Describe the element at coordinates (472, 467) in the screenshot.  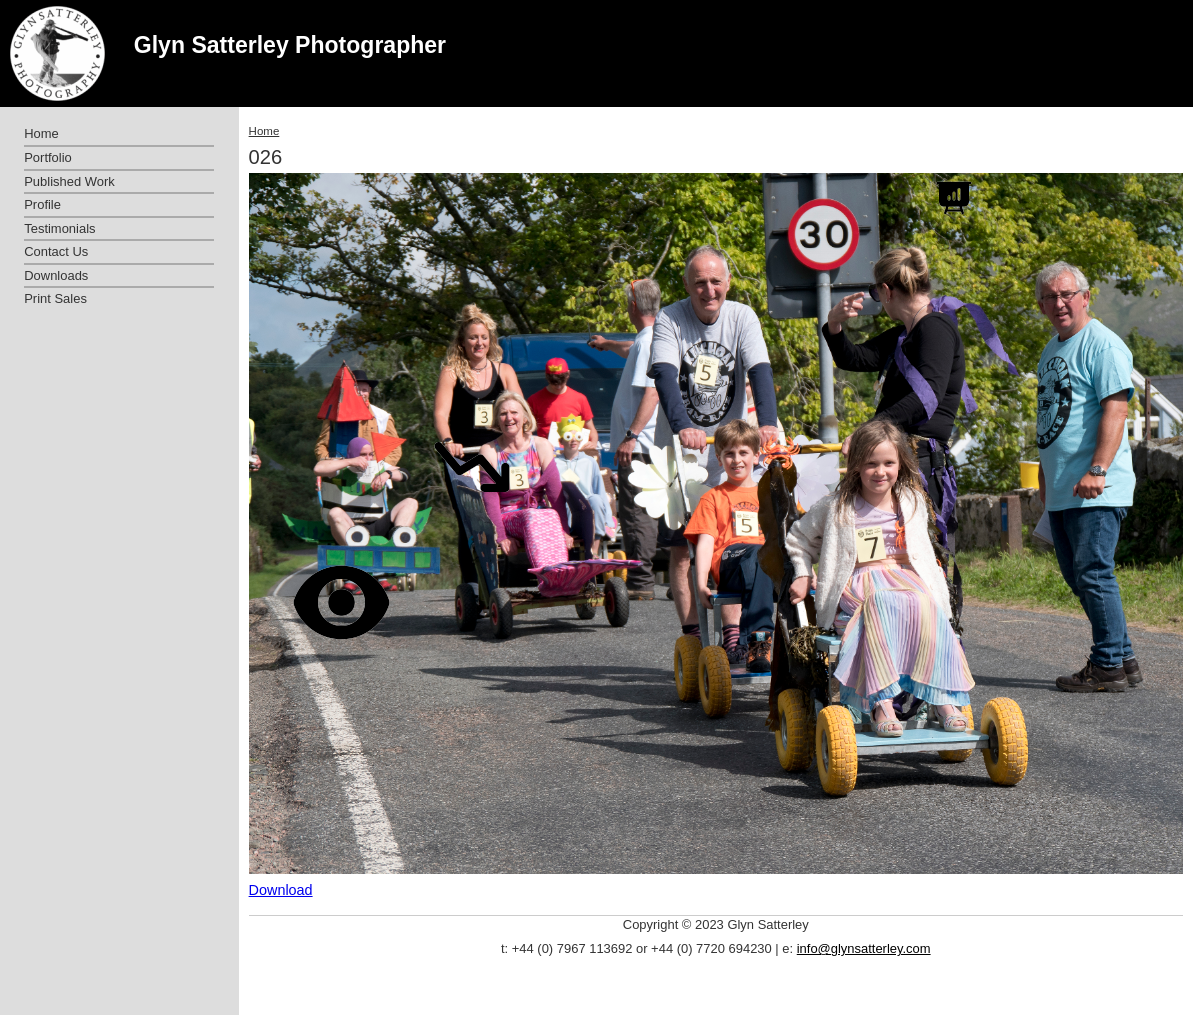
I see `indicates a downward trend or decline` at that location.